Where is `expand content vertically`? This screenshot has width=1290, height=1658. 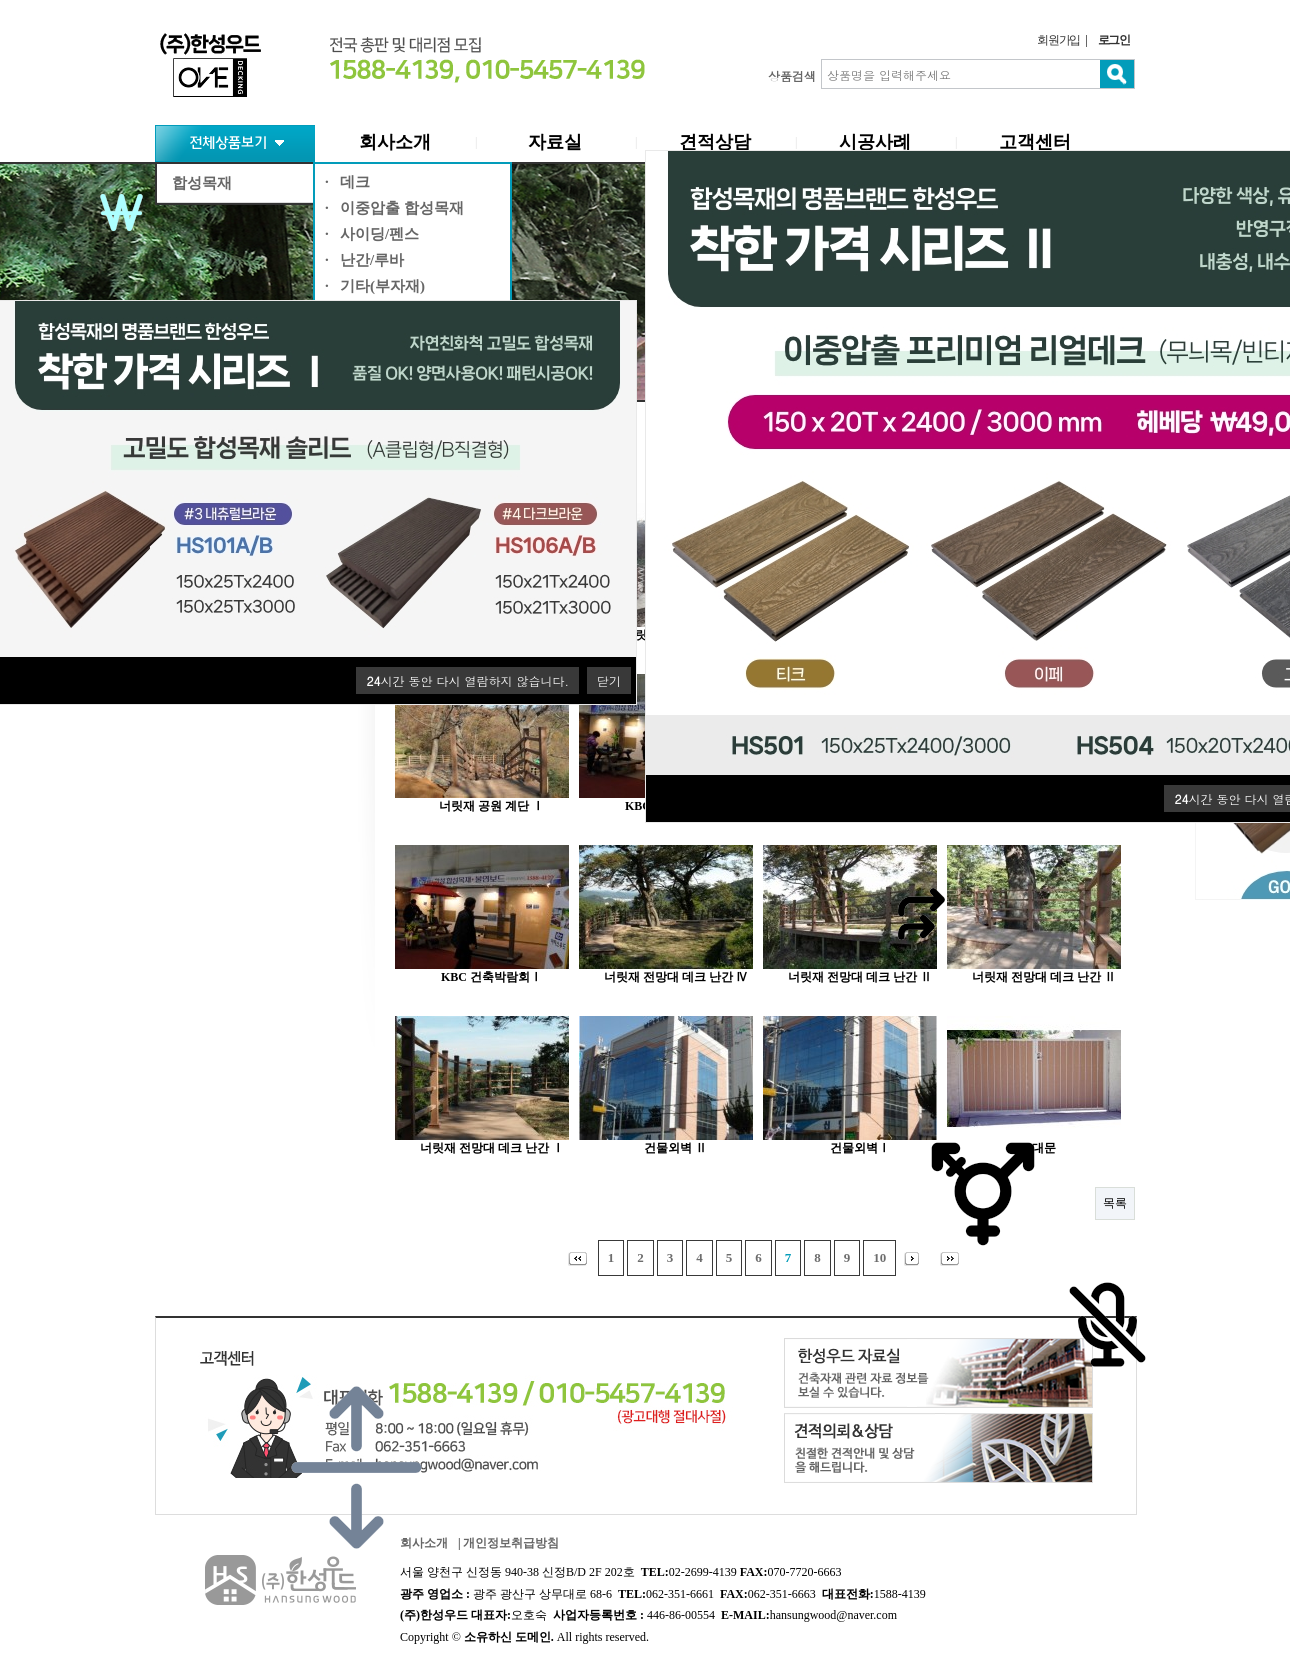
expand content vertically is located at coordinates (356, 1467).